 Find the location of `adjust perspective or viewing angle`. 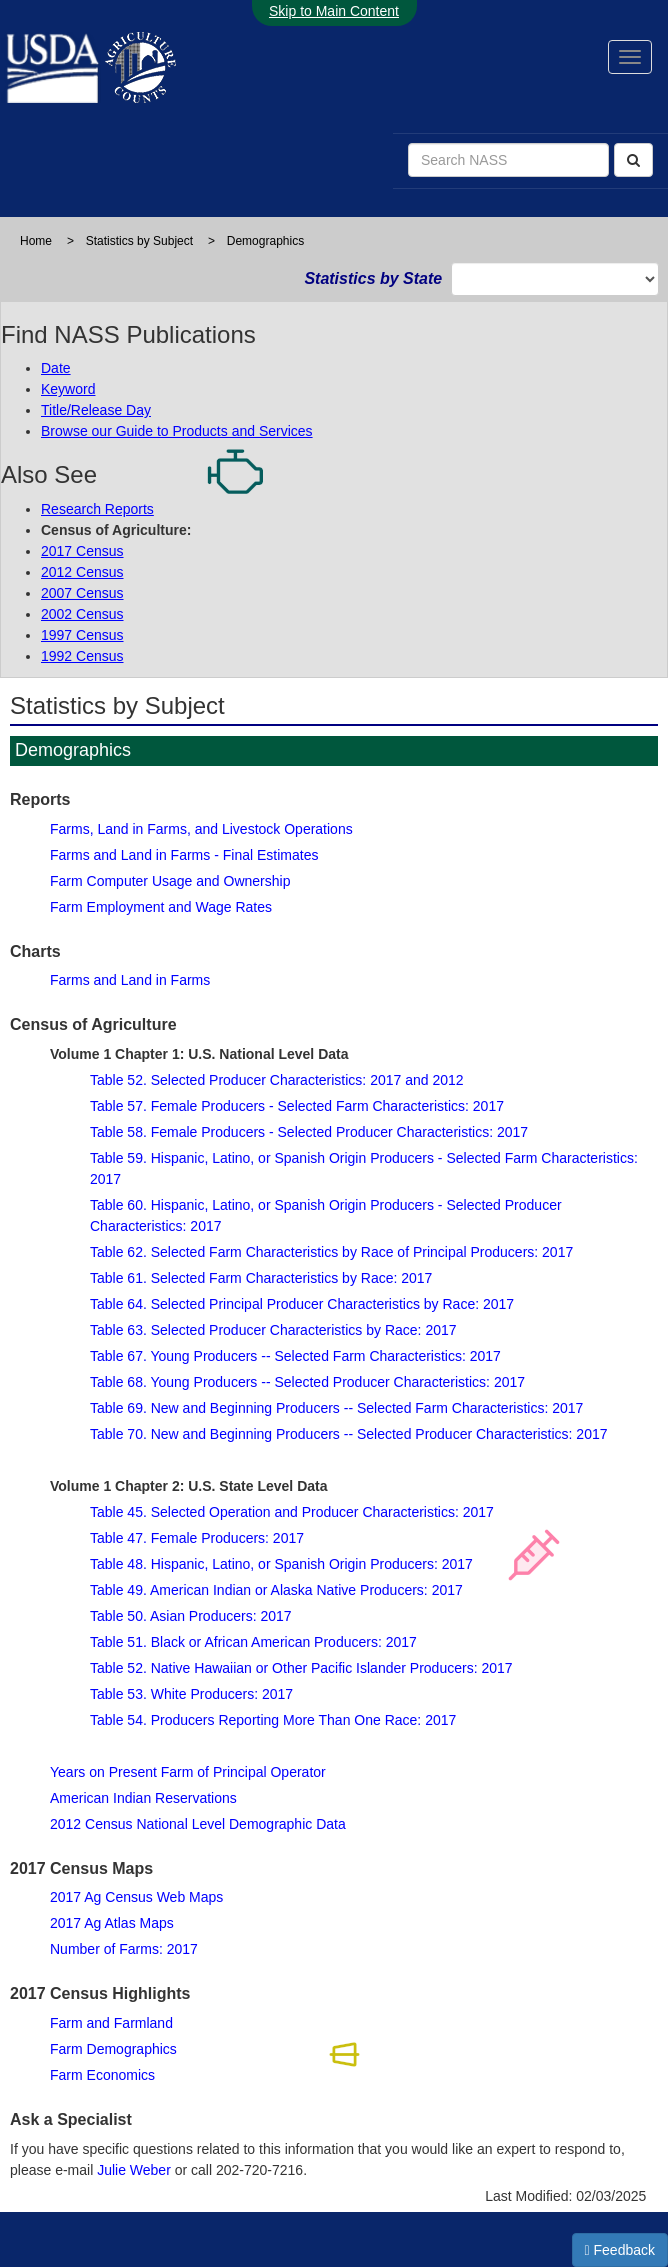

adjust perspective or viewing angle is located at coordinates (344, 2054).